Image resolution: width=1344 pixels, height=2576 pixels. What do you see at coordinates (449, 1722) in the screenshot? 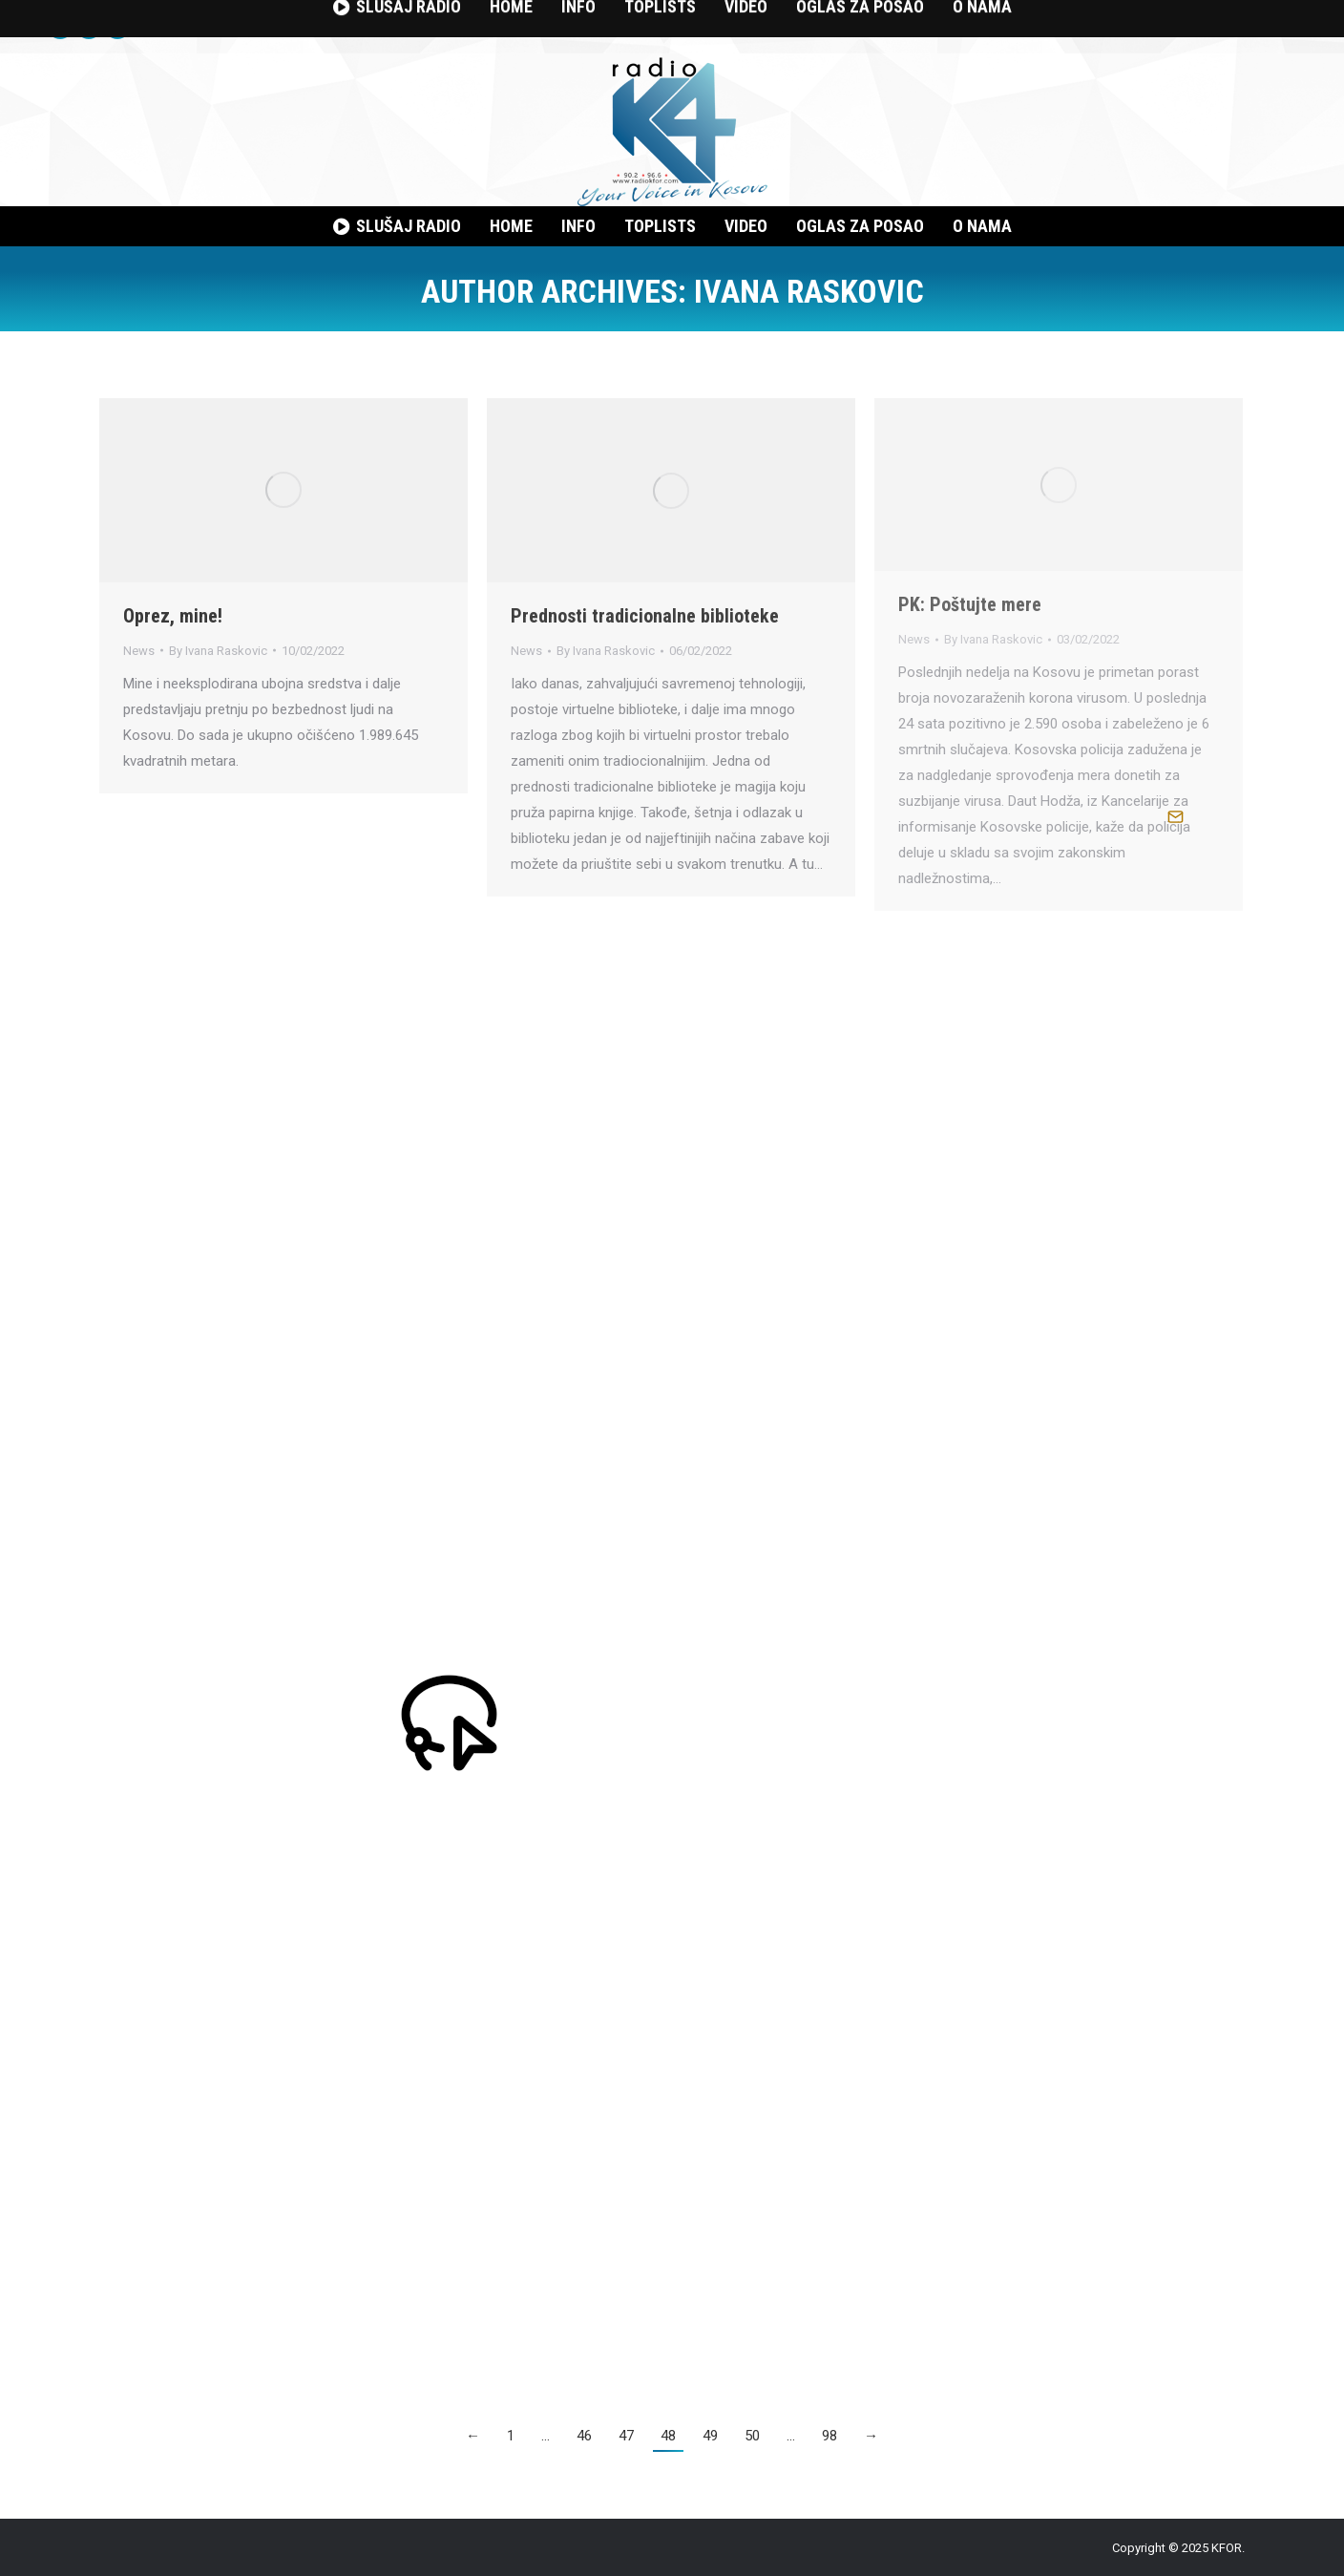
I see `freehand selection tool` at bounding box center [449, 1722].